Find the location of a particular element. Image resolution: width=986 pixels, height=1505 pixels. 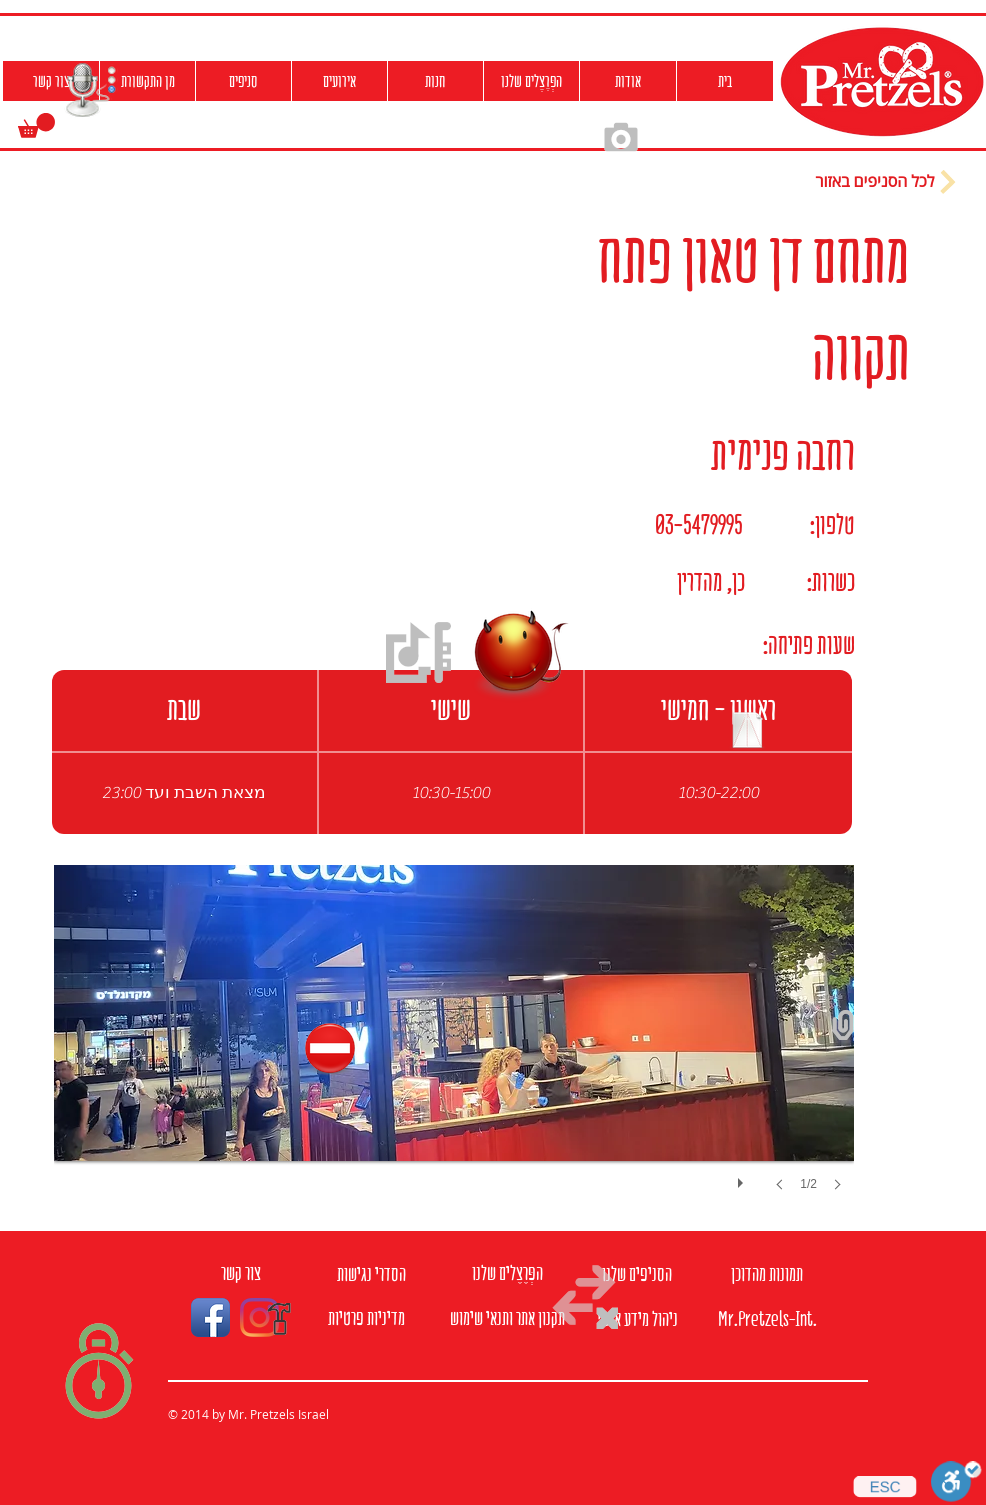

microphone input level is set to low is located at coordinates (91, 90).